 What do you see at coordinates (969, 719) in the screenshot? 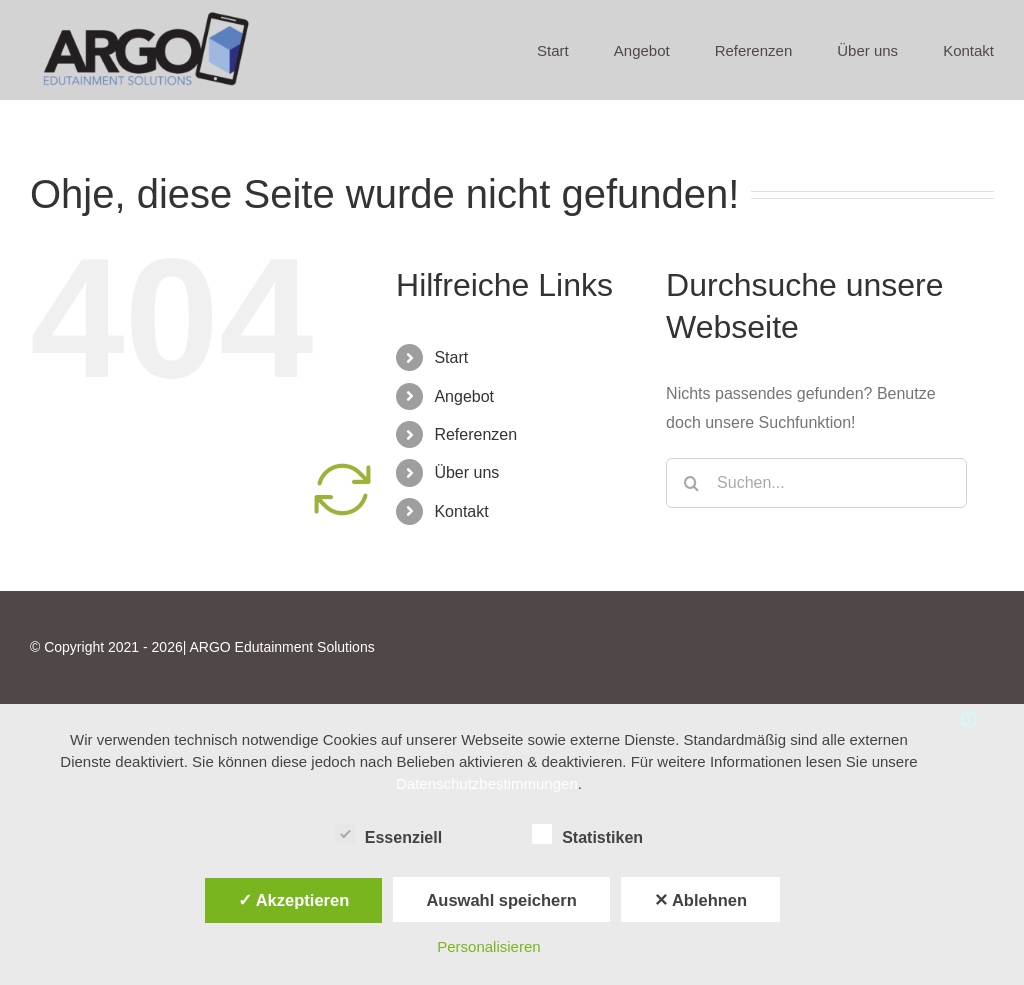
I see `indicates first place or top ranking` at bounding box center [969, 719].